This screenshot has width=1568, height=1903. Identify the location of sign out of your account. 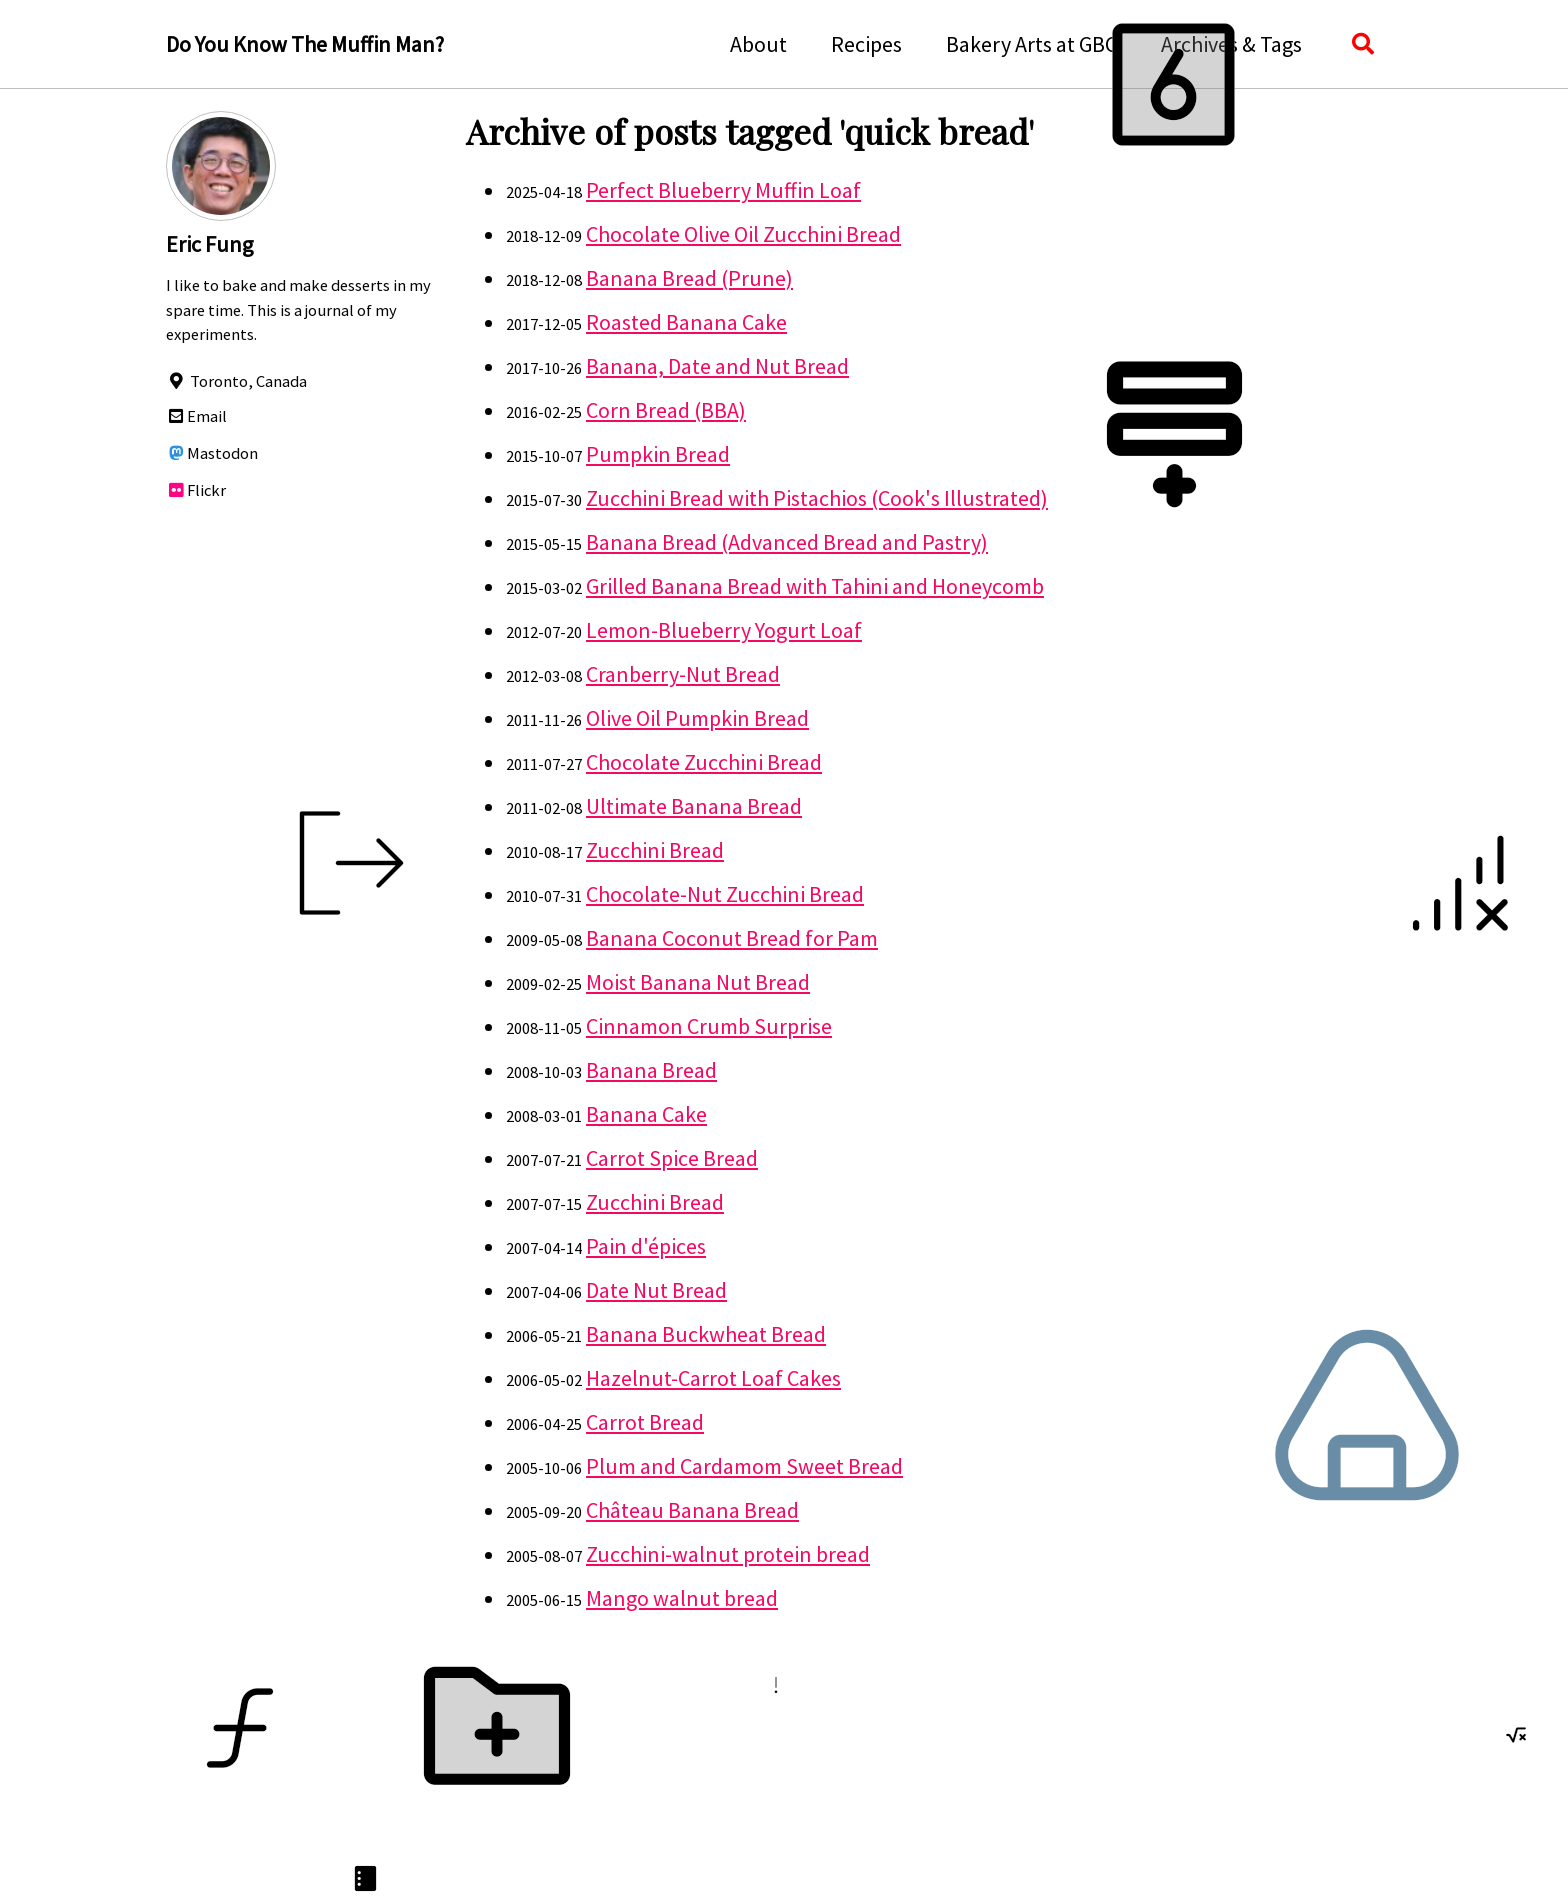
(347, 863).